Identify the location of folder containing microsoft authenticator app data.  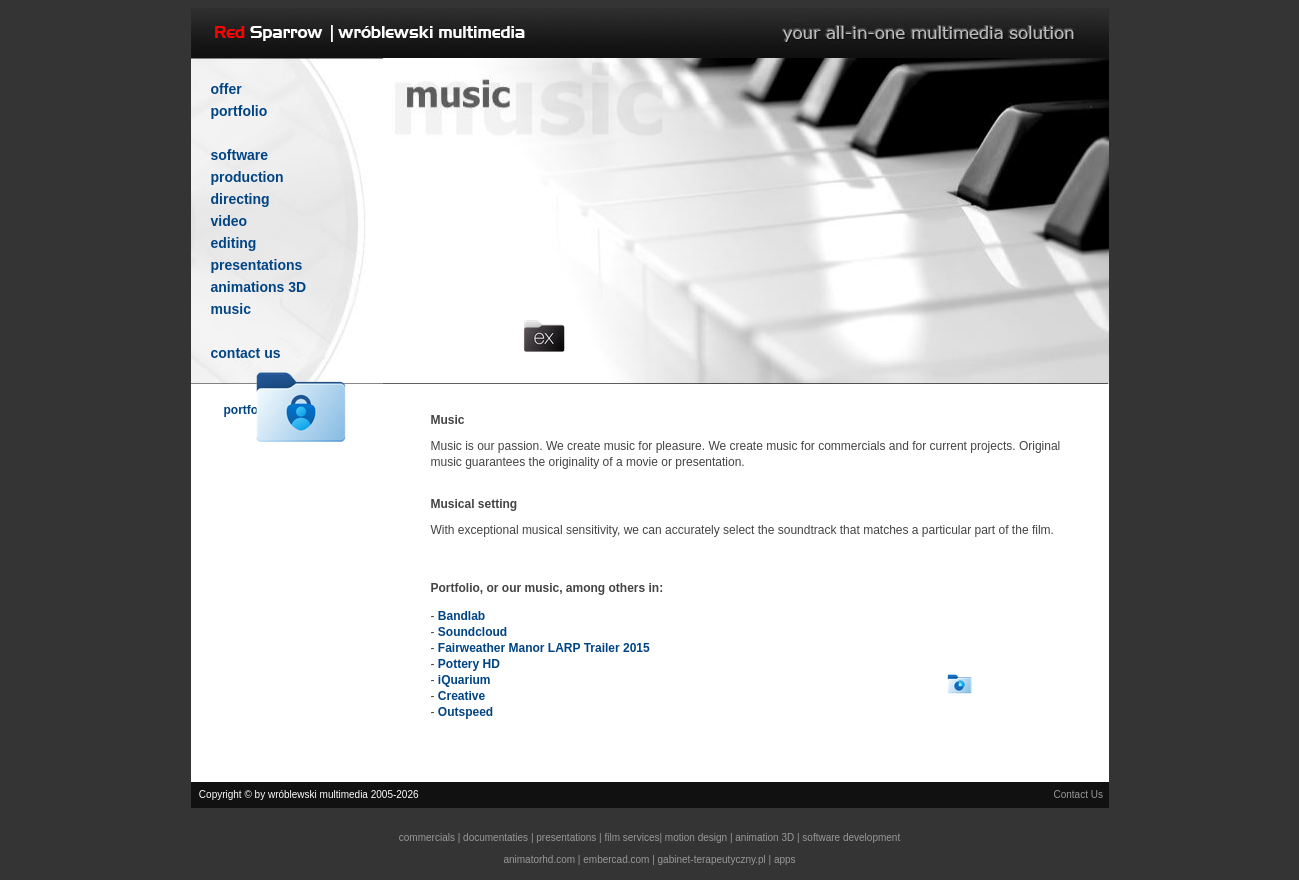
(300, 409).